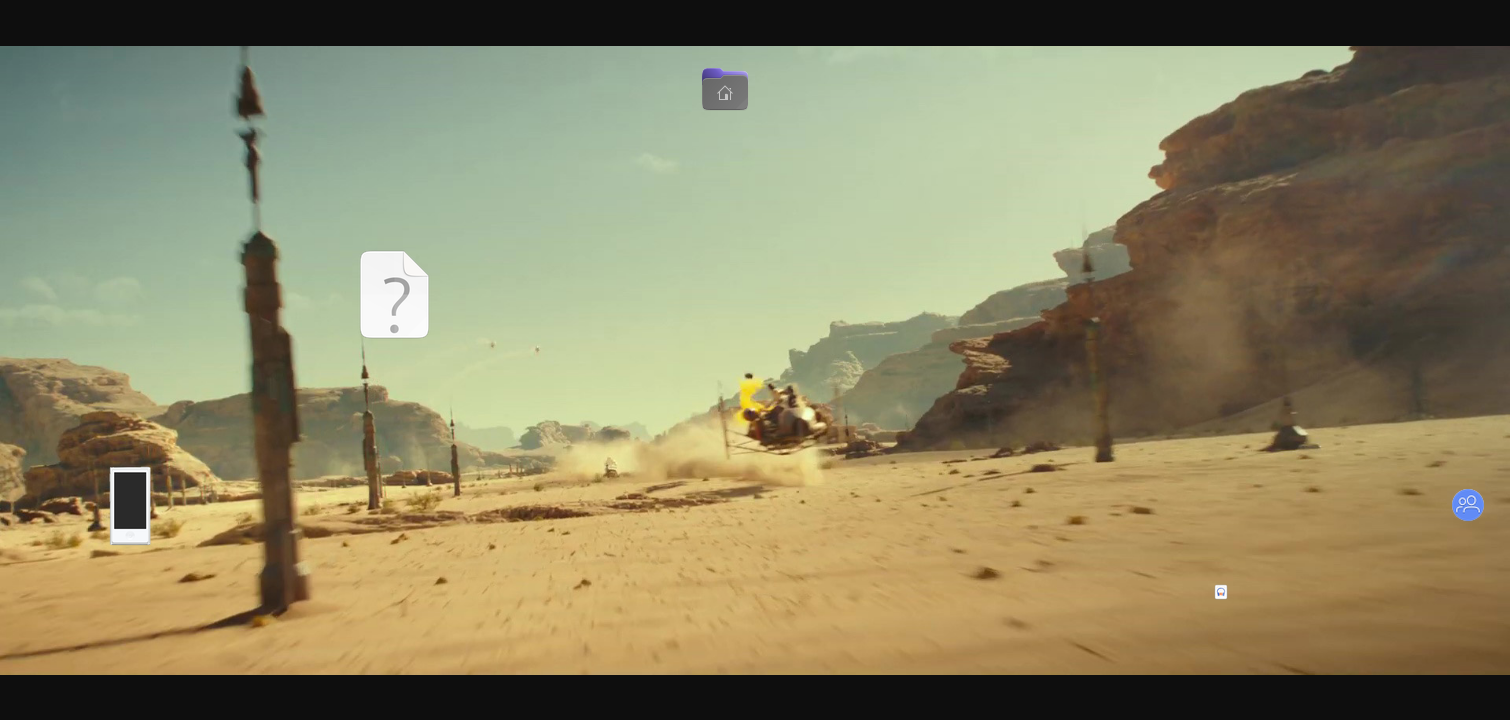 Image resolution: width=1510 pixels, height=720 pixels. I want to click on open an audacity project file, so click(1221, 592).